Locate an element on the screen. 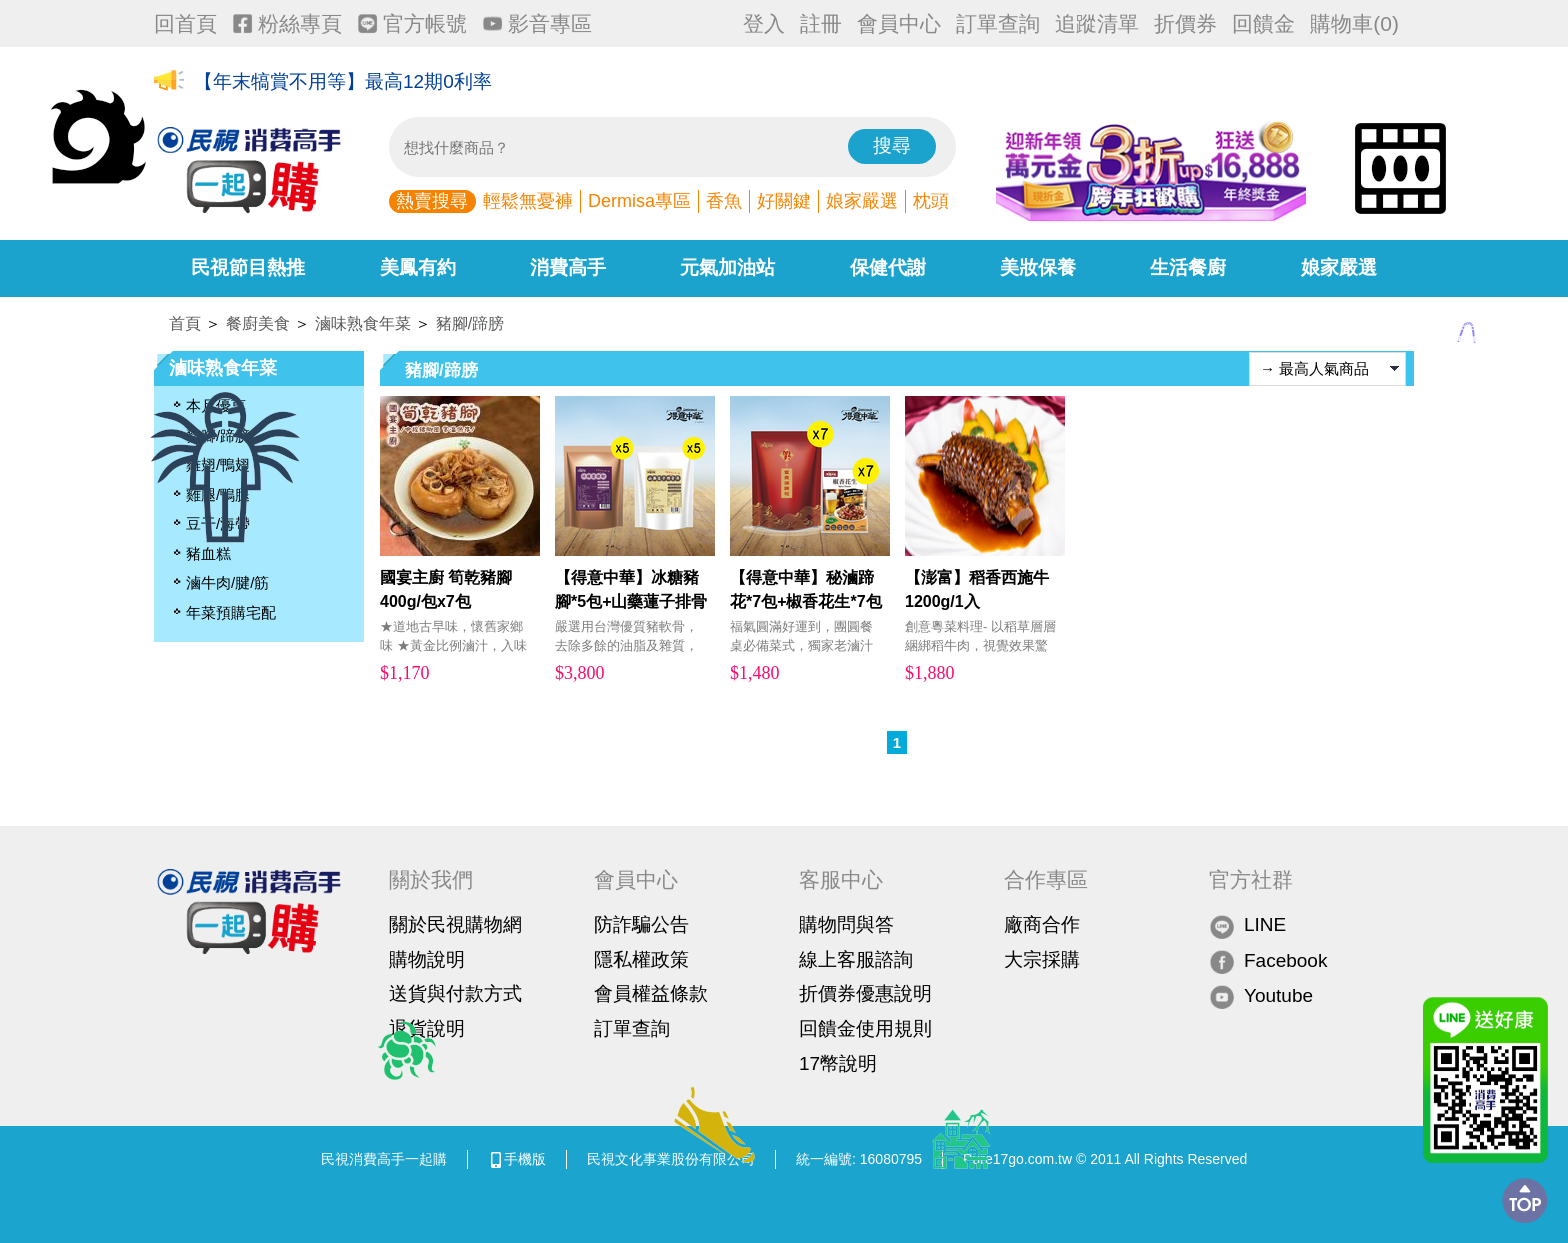  select nunchaku weapon in game inventory is located at coordinates (1466, 332).